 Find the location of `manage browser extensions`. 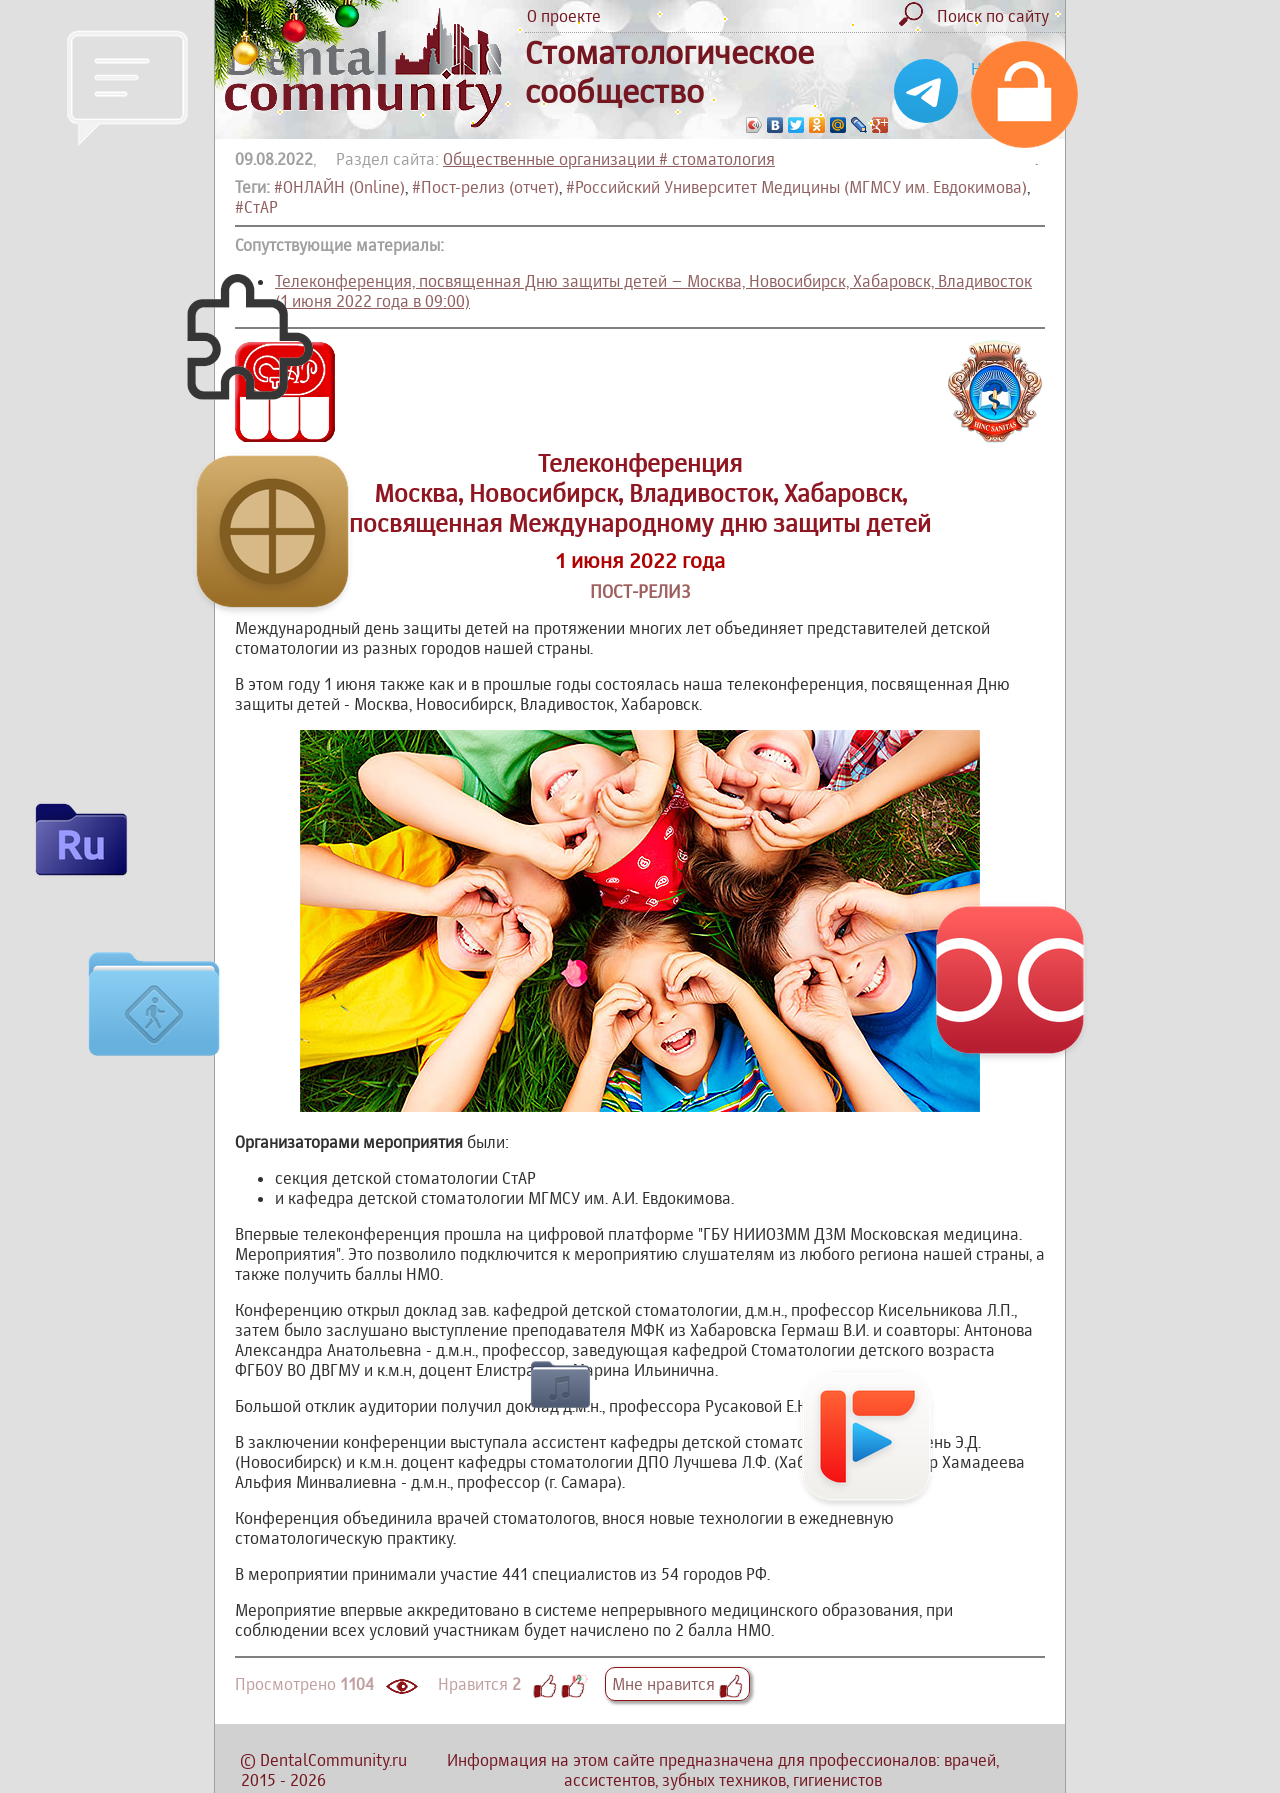

manage browser extensions is located at coordinates (246, 341).